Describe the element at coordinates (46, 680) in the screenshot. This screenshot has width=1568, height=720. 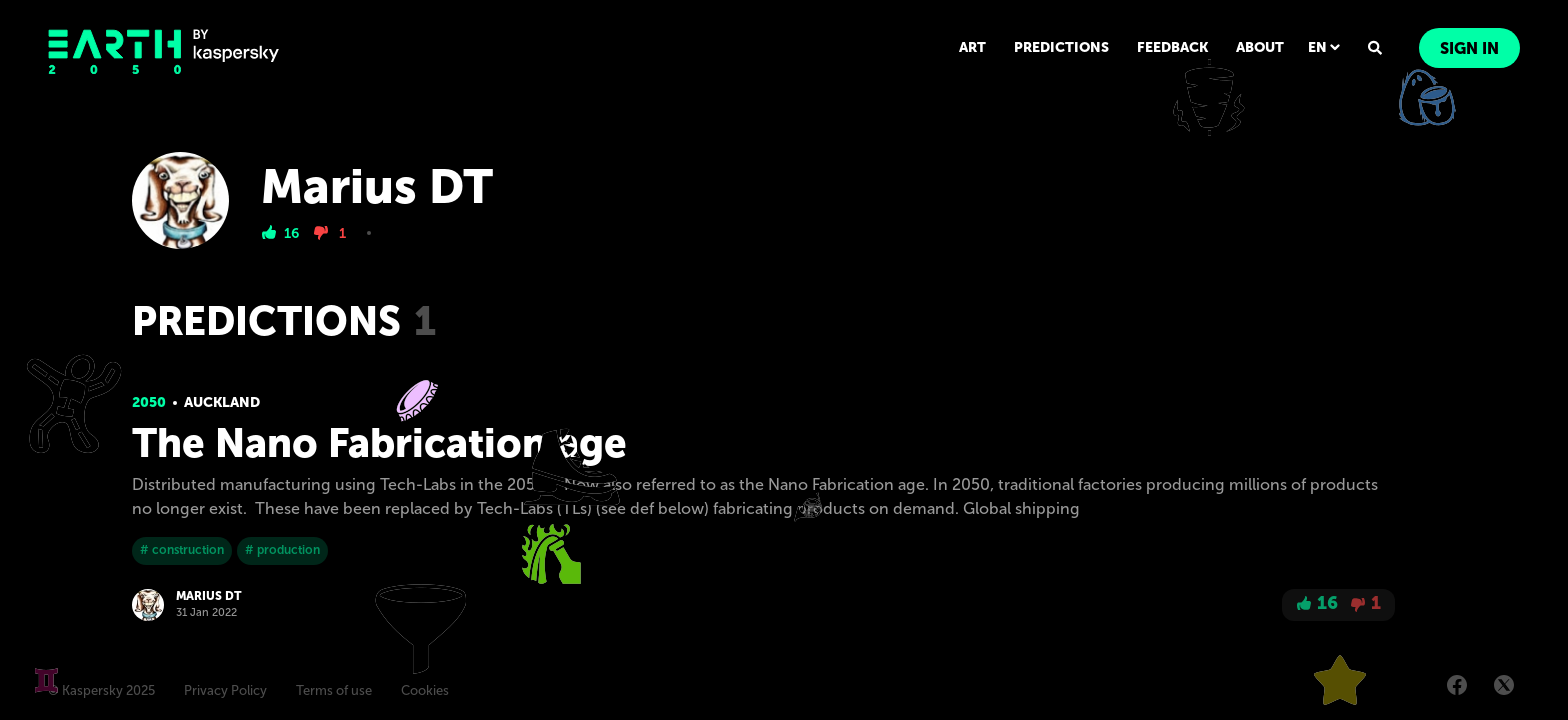
I see `gemini zodiac sign indicator` at that location.